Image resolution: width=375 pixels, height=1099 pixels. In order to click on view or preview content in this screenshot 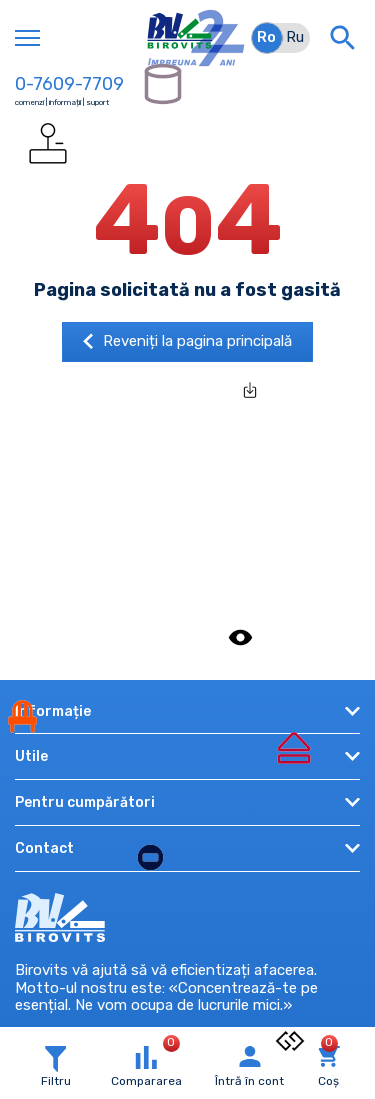, I will do `click(240, 637)`.